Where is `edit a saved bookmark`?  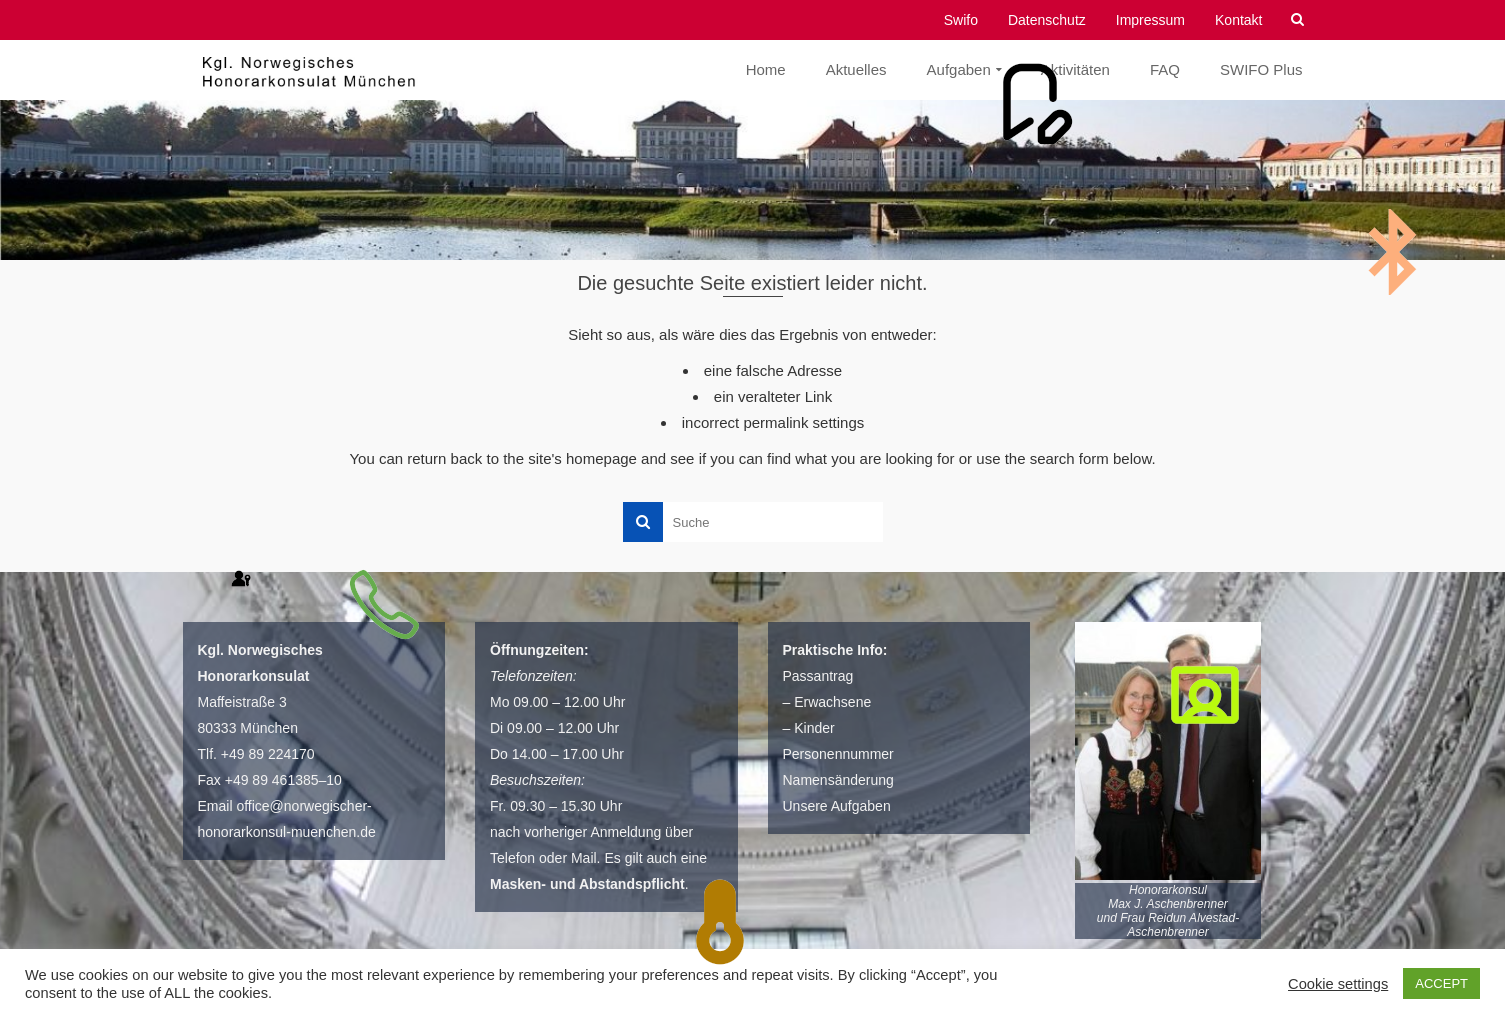
edit a saved bookmark is located at coordinates (1030, 102).